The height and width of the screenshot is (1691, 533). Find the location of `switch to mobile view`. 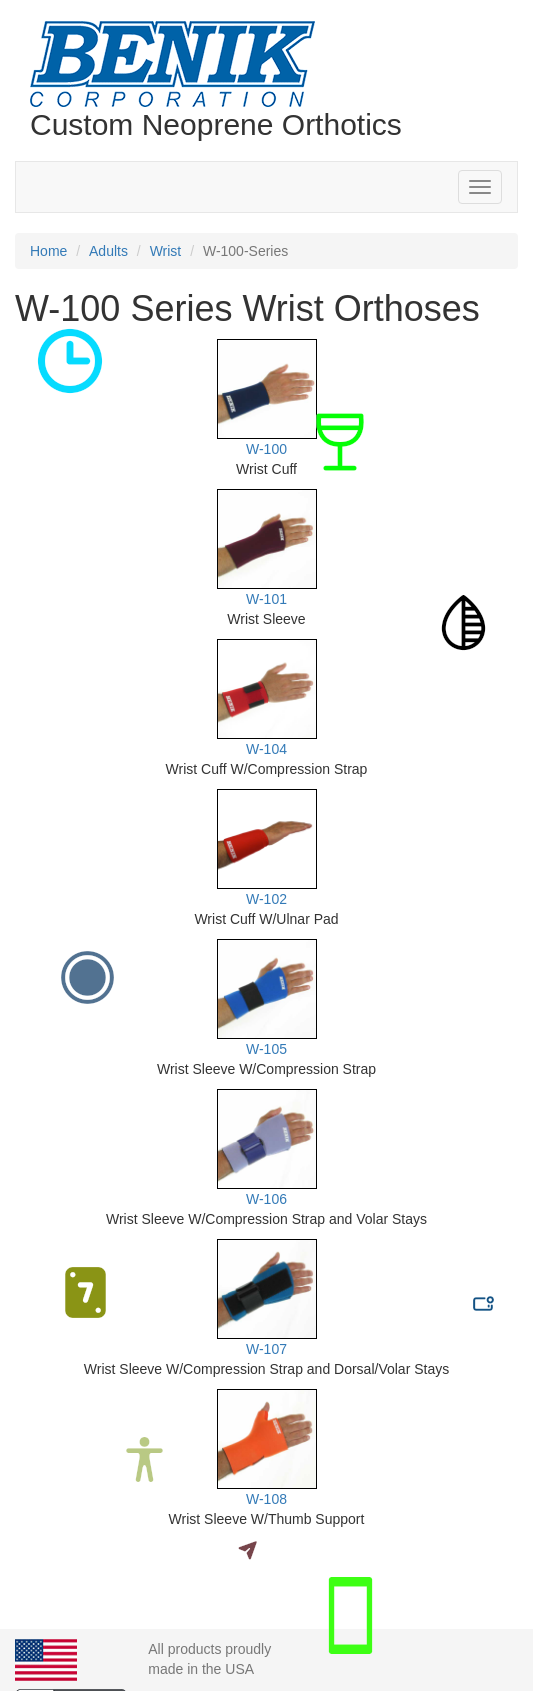

switch to mobile view is located at coordinates (350, 1615).